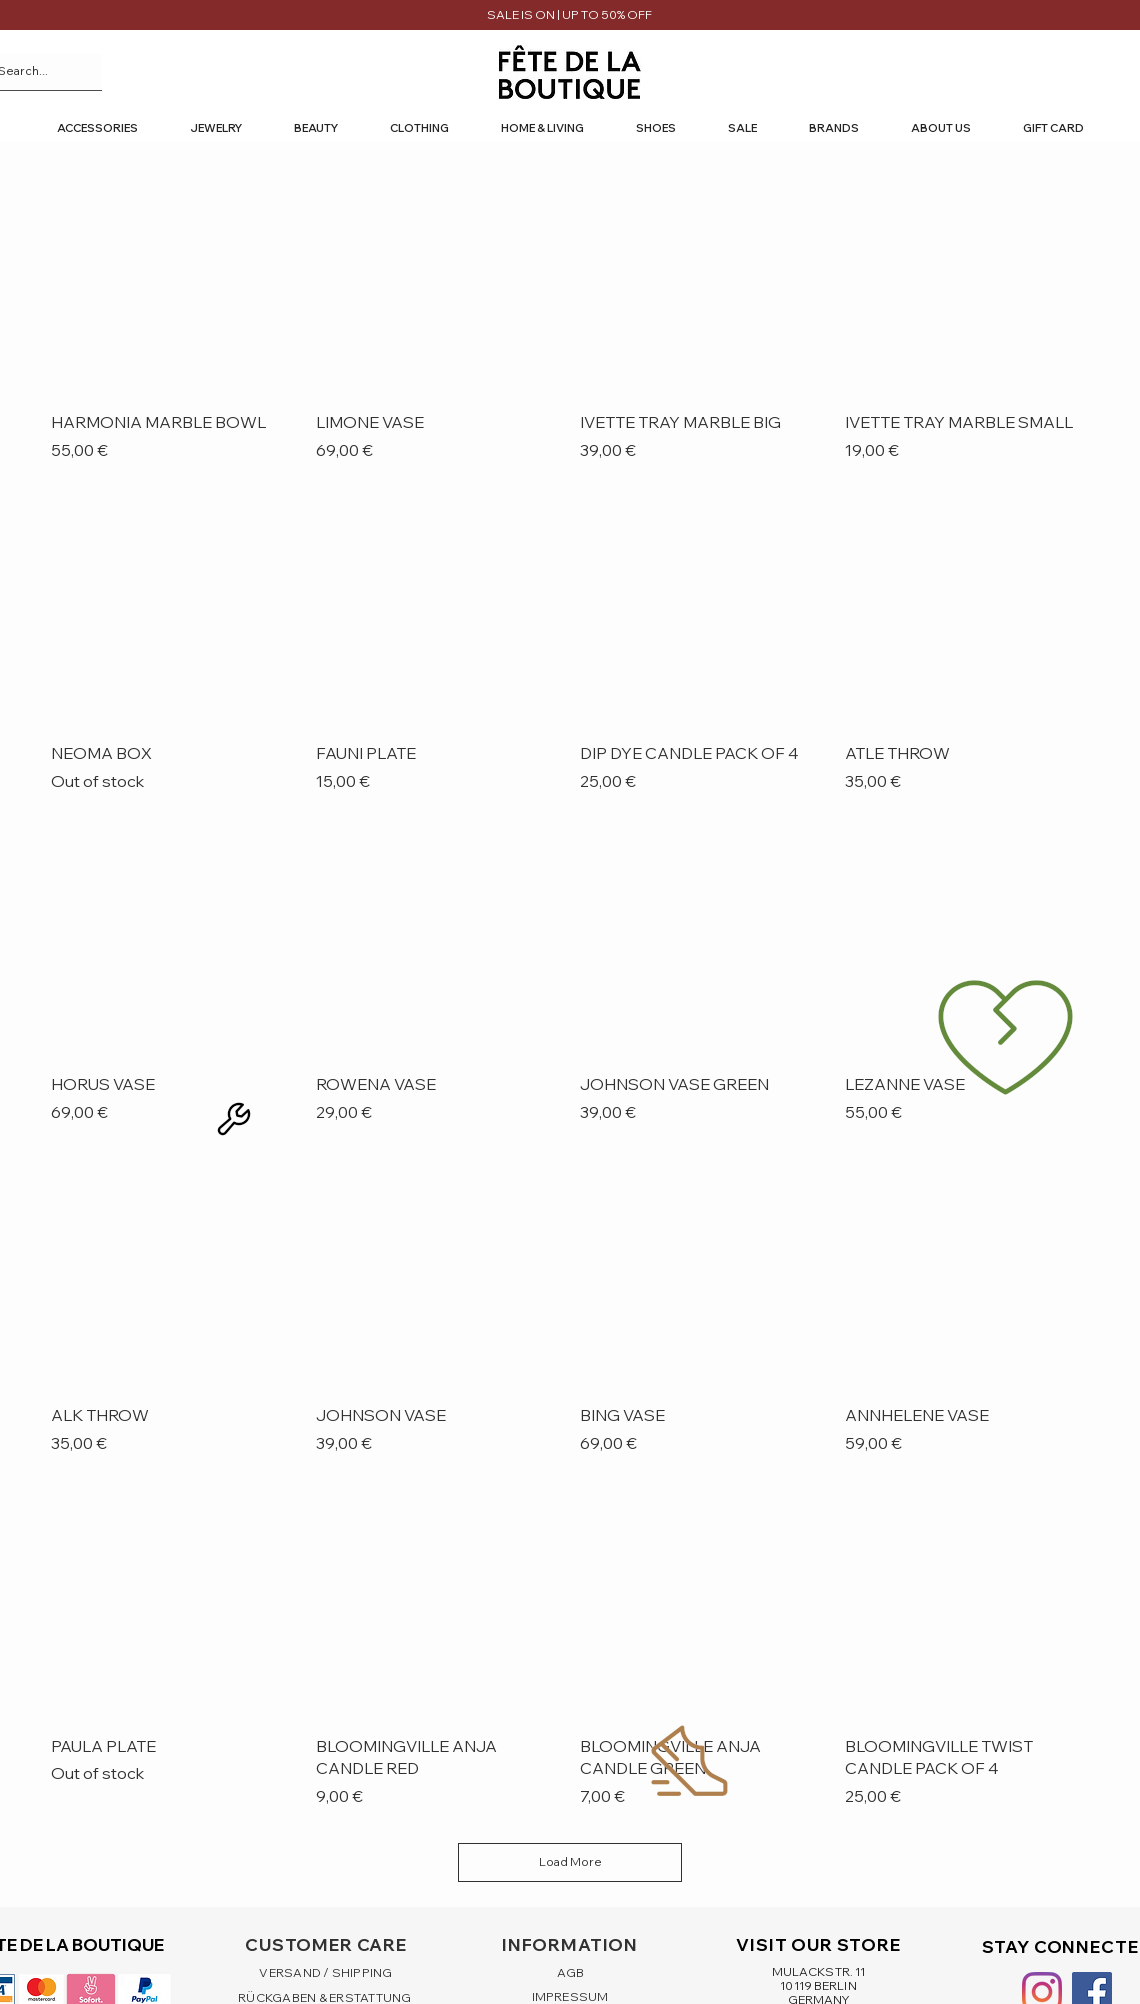  What do you see at coordinates (1005, 1032) in the screenshot?
I see `unlike or remove from favorites` at bounding box center [1005, 1032].